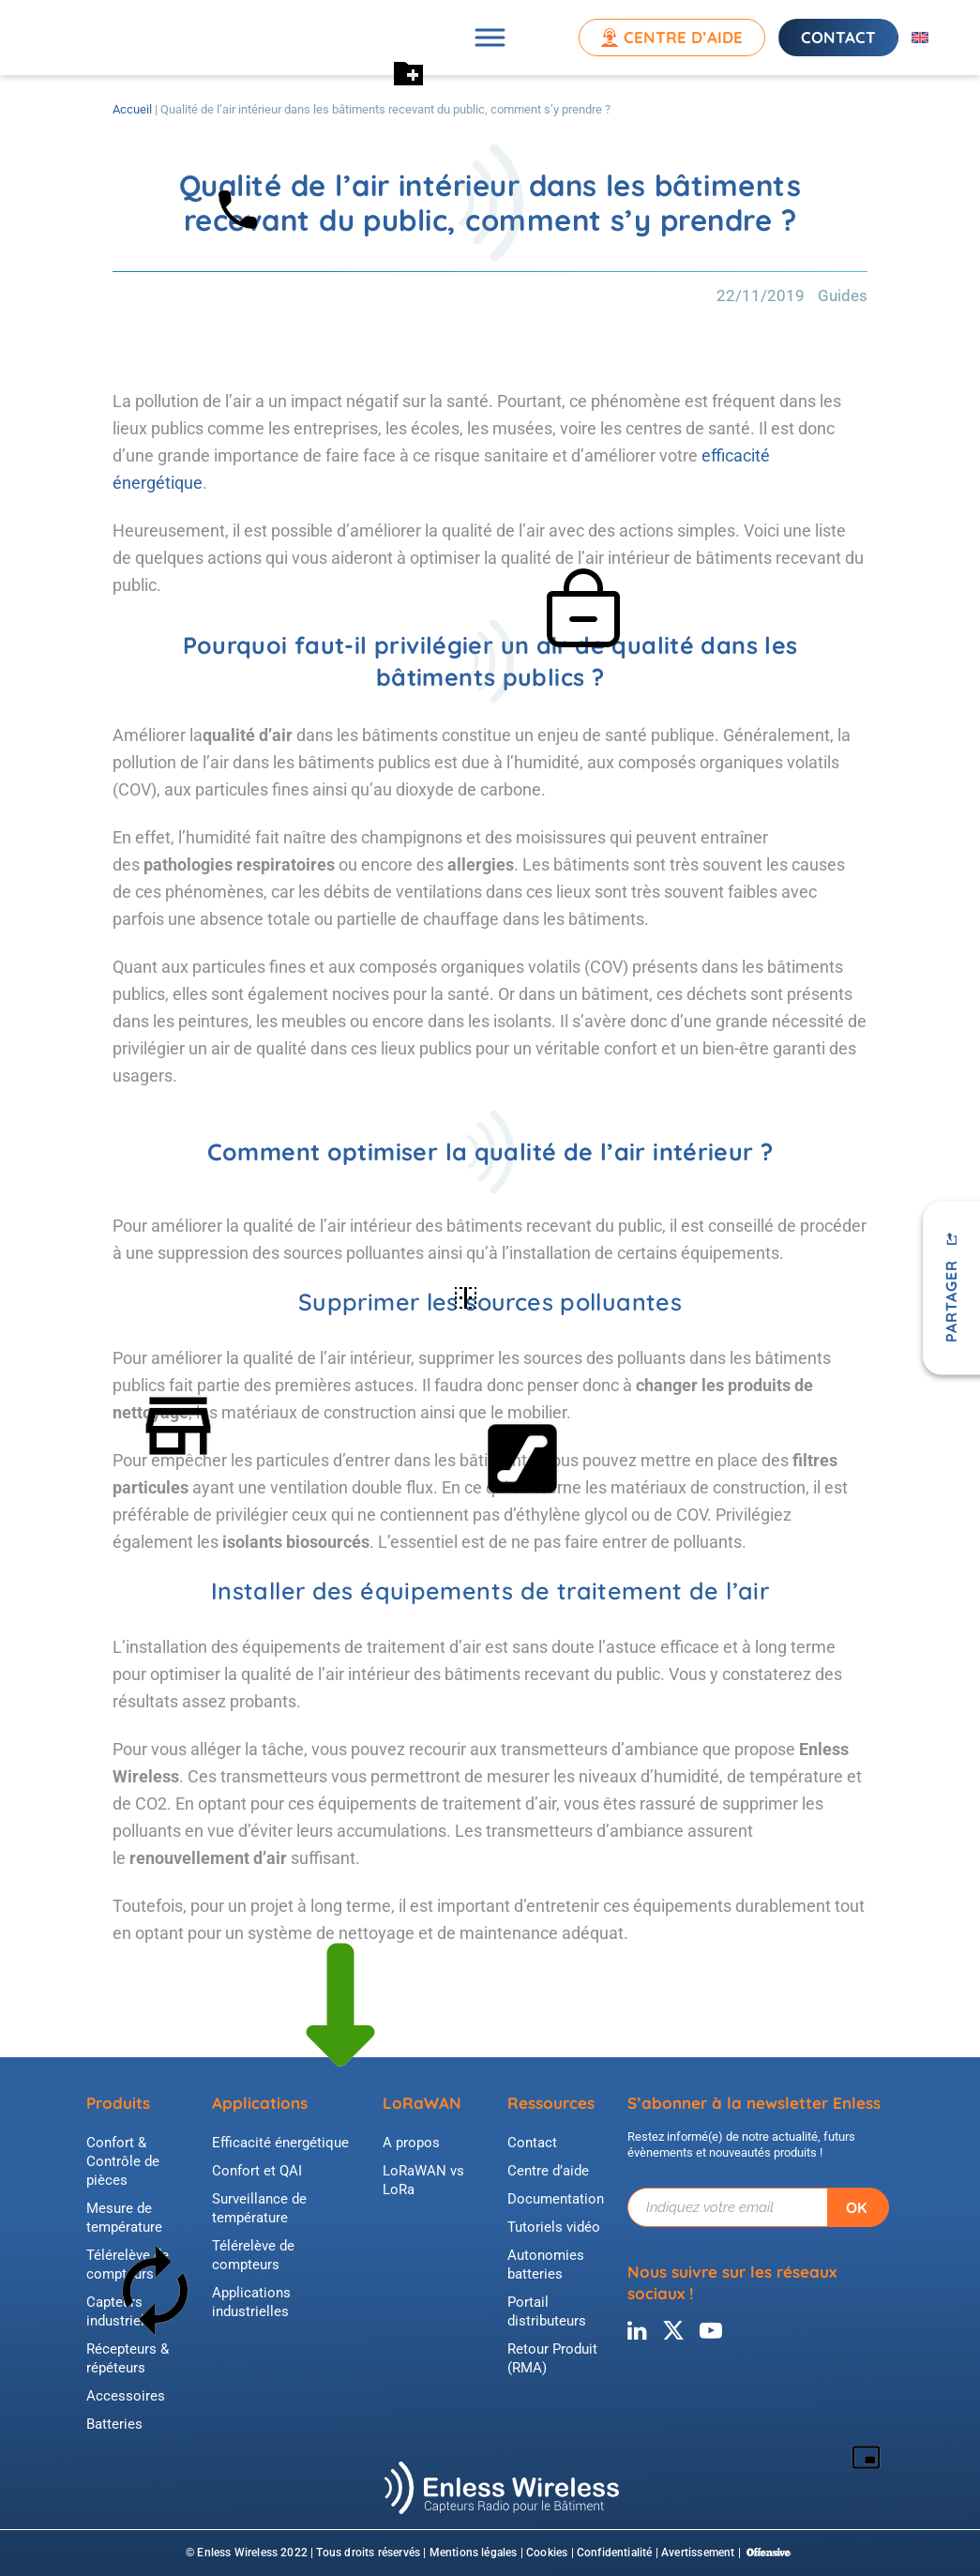 The image size is (980, 2576). I want to click on enable picture-in-picture mode, so click(866, 2457).